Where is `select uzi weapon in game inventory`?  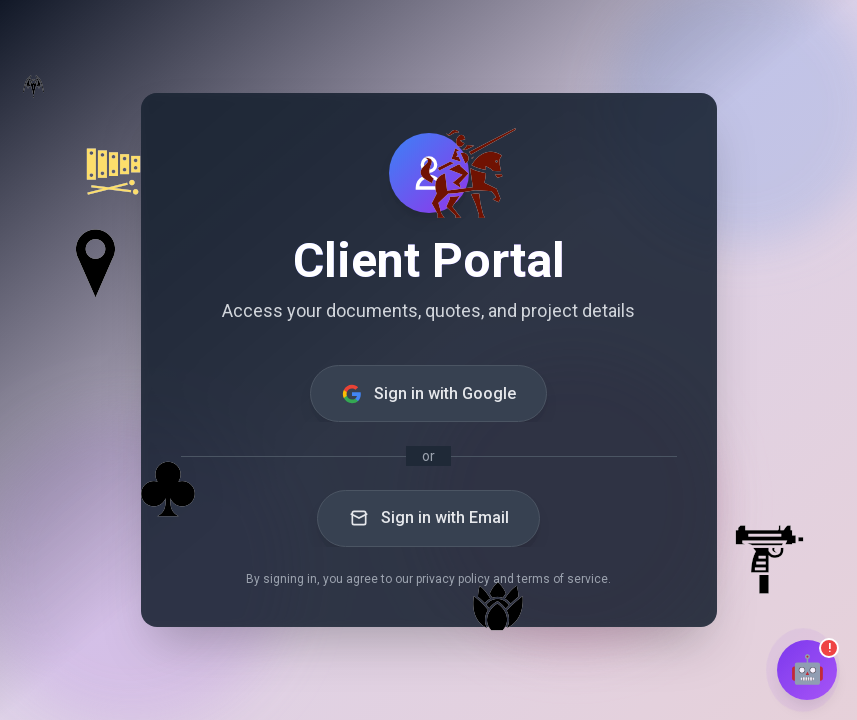
select uzi weapon in game inventory is located at coordinates (769, 559).